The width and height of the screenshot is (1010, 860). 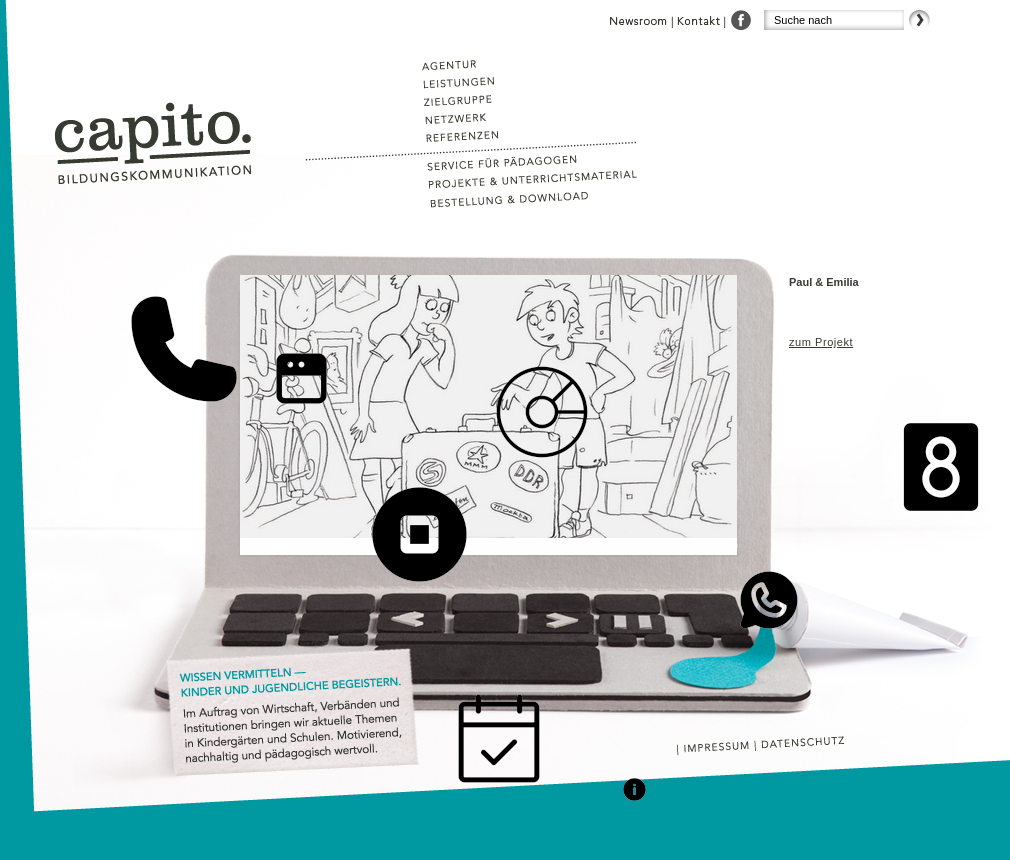 I want to click on open web browser, so click(x=301, y=378).